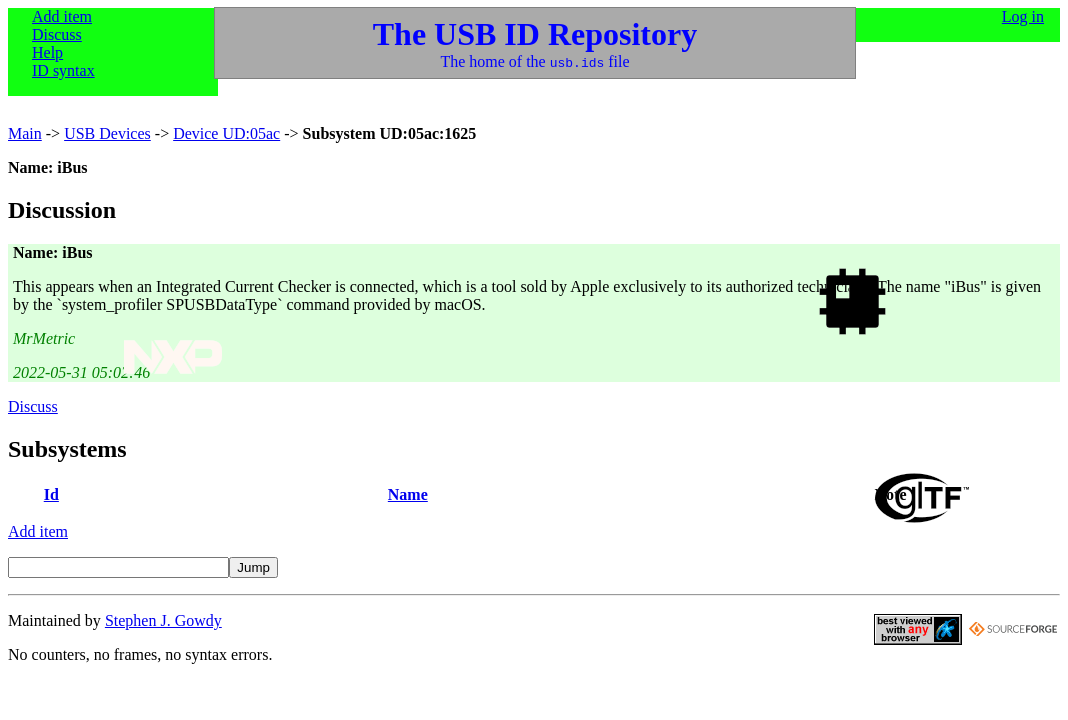 This screenshot has width=1068, height=720. I want to click on NXP Semiconductors company logo, so click(173, 357).